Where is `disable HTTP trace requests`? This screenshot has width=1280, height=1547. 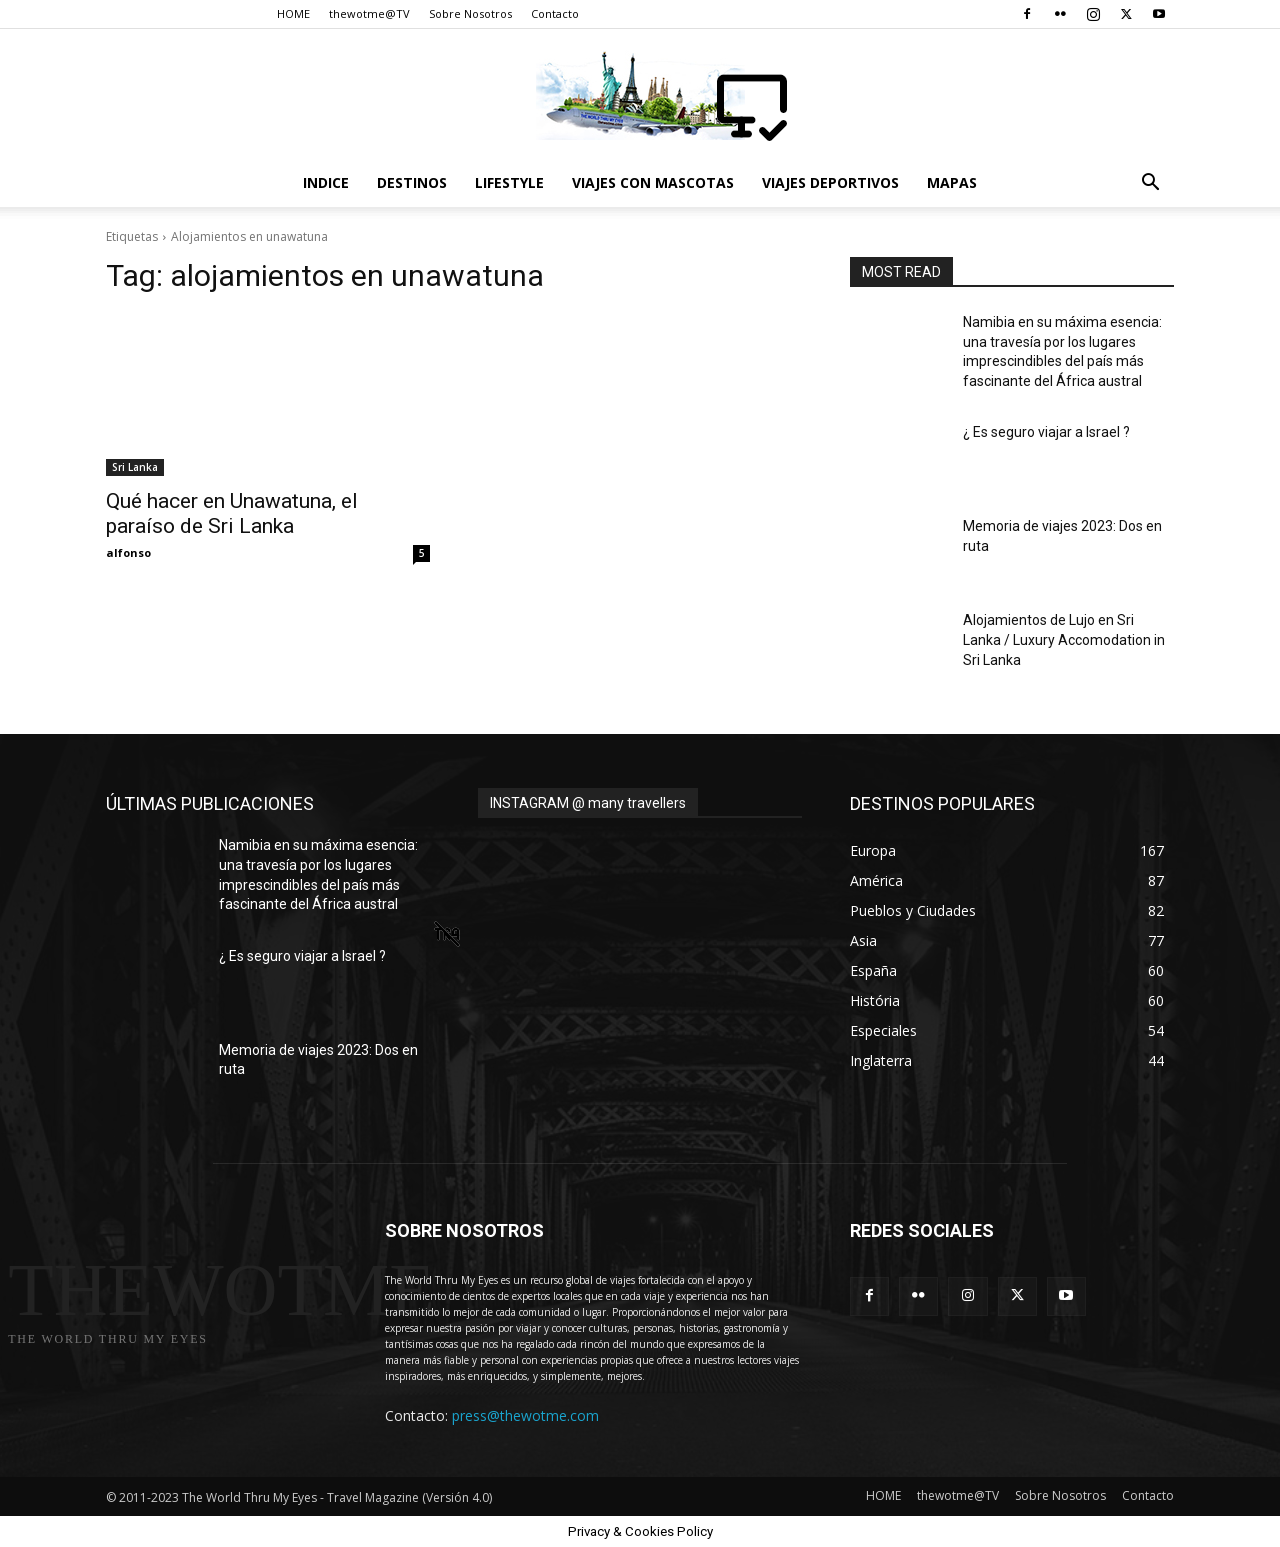
disable HTTP trace requests is located at coordinates (447, 934).